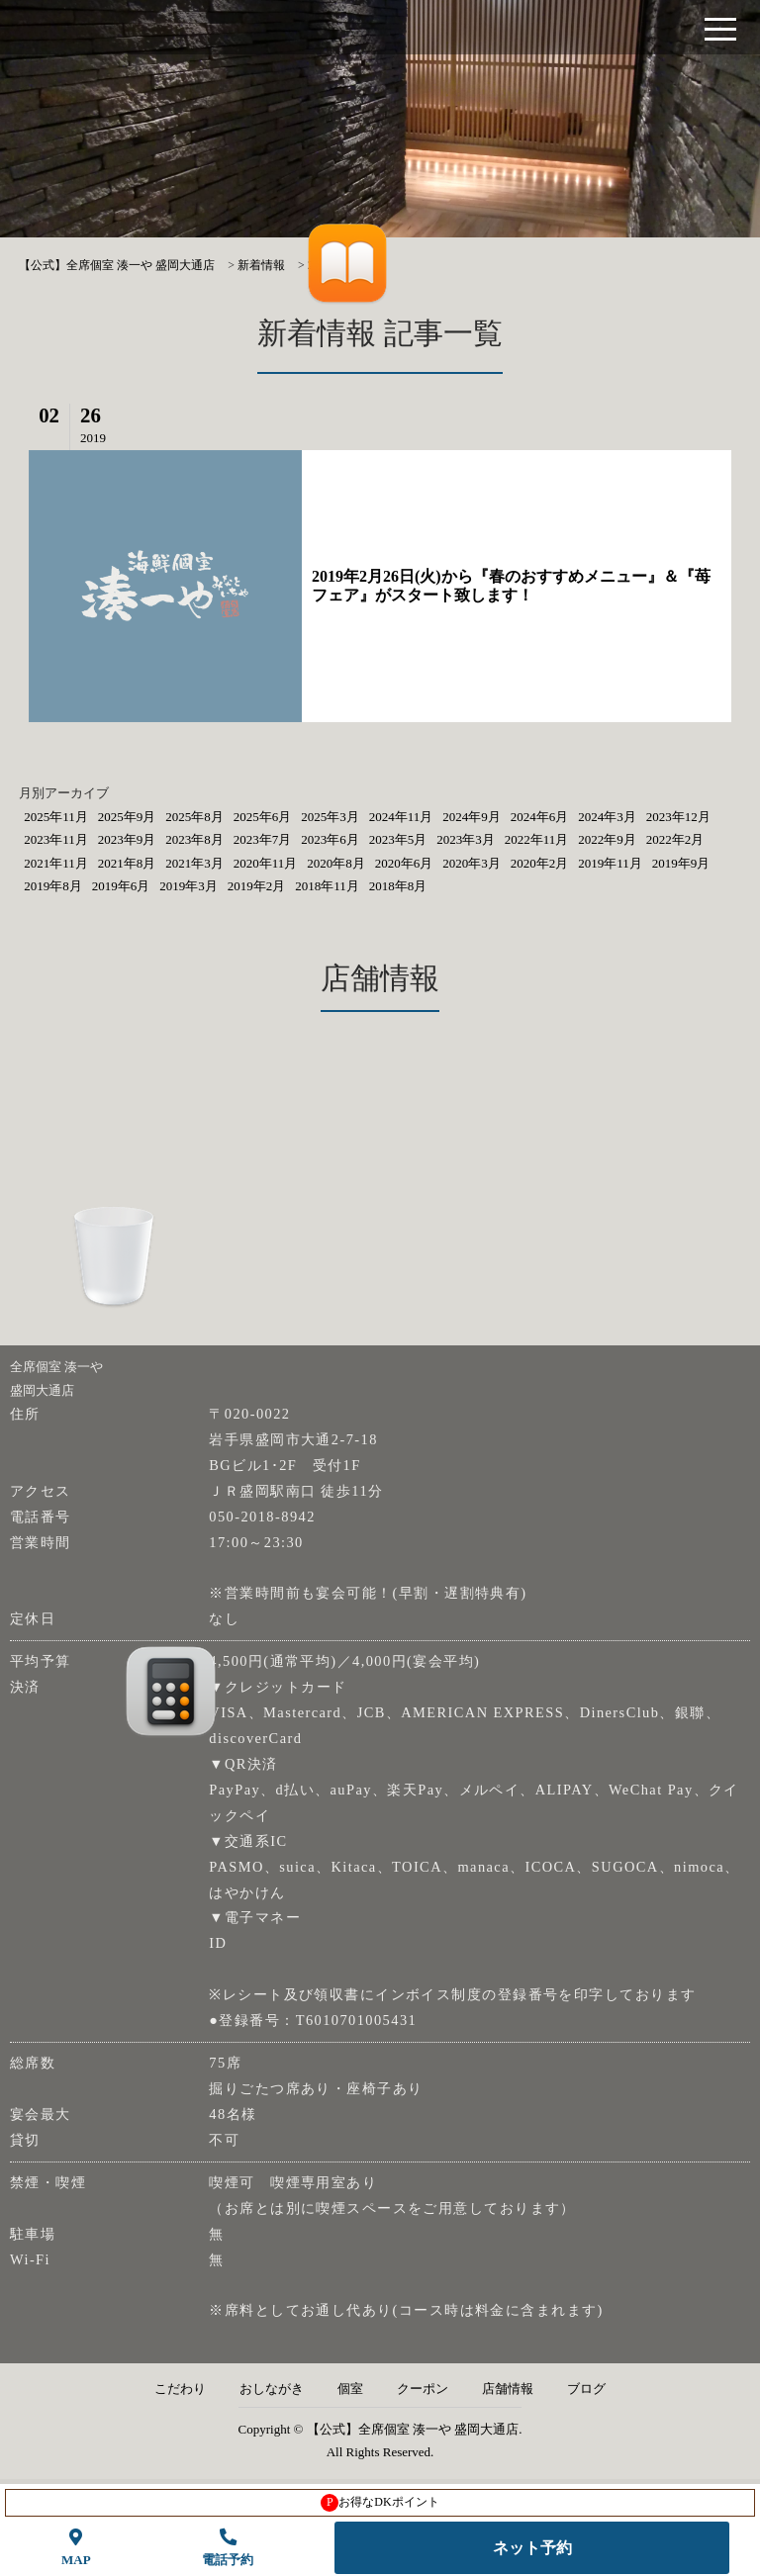 Image resolution: width=760 pixels, height=2576 pixels. Describe the element at coordinates (114, 1255) in the screenshot. I see `open the trash to view deleted items` at that location.